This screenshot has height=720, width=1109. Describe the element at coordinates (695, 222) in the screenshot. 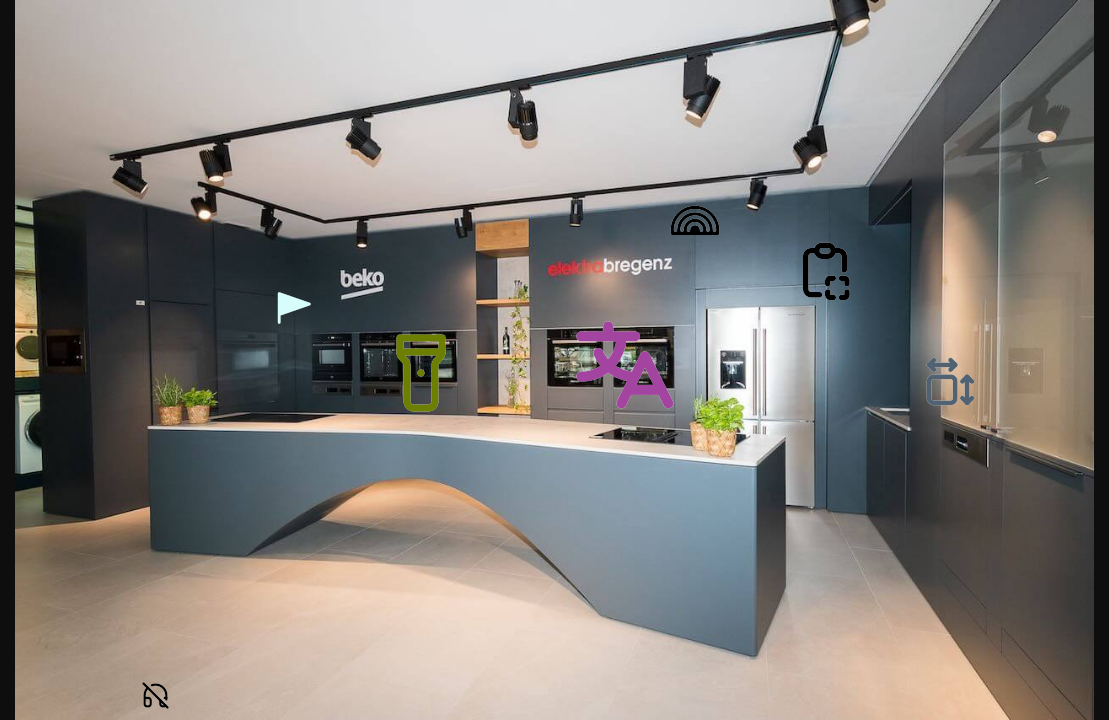

I see `indicates weather clearing or sunshine after rain` at that location.